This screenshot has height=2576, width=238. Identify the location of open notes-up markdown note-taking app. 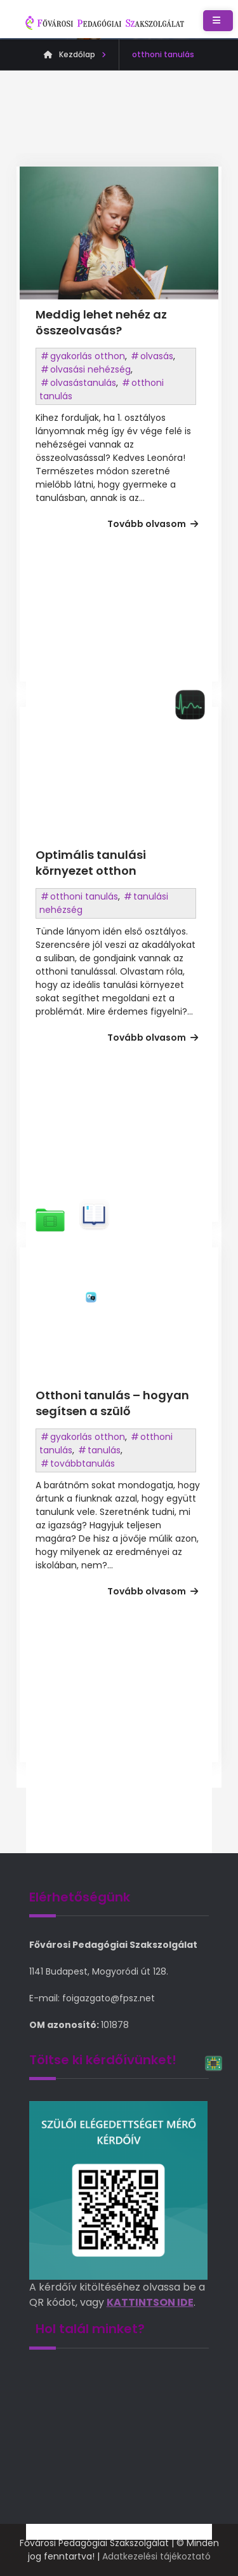
(94, 1214).